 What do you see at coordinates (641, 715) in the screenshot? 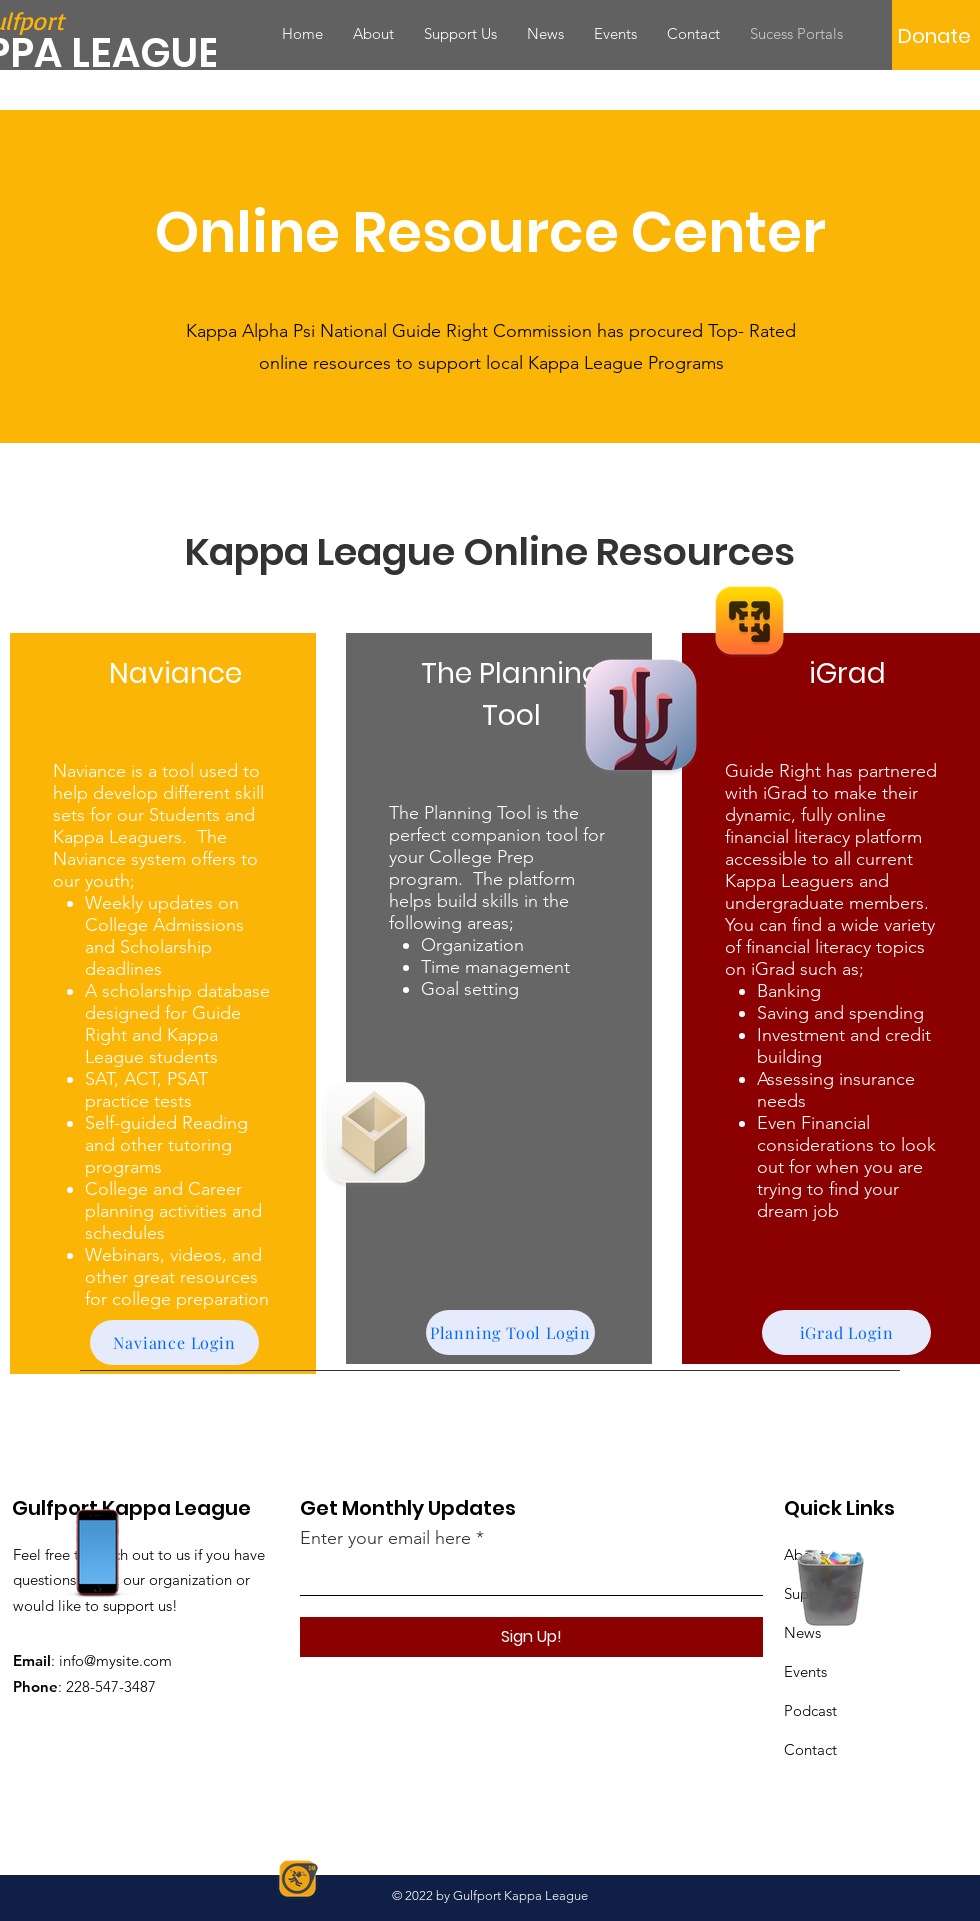
I see `open hydrus network media management application` at bounding box center [641, 715].